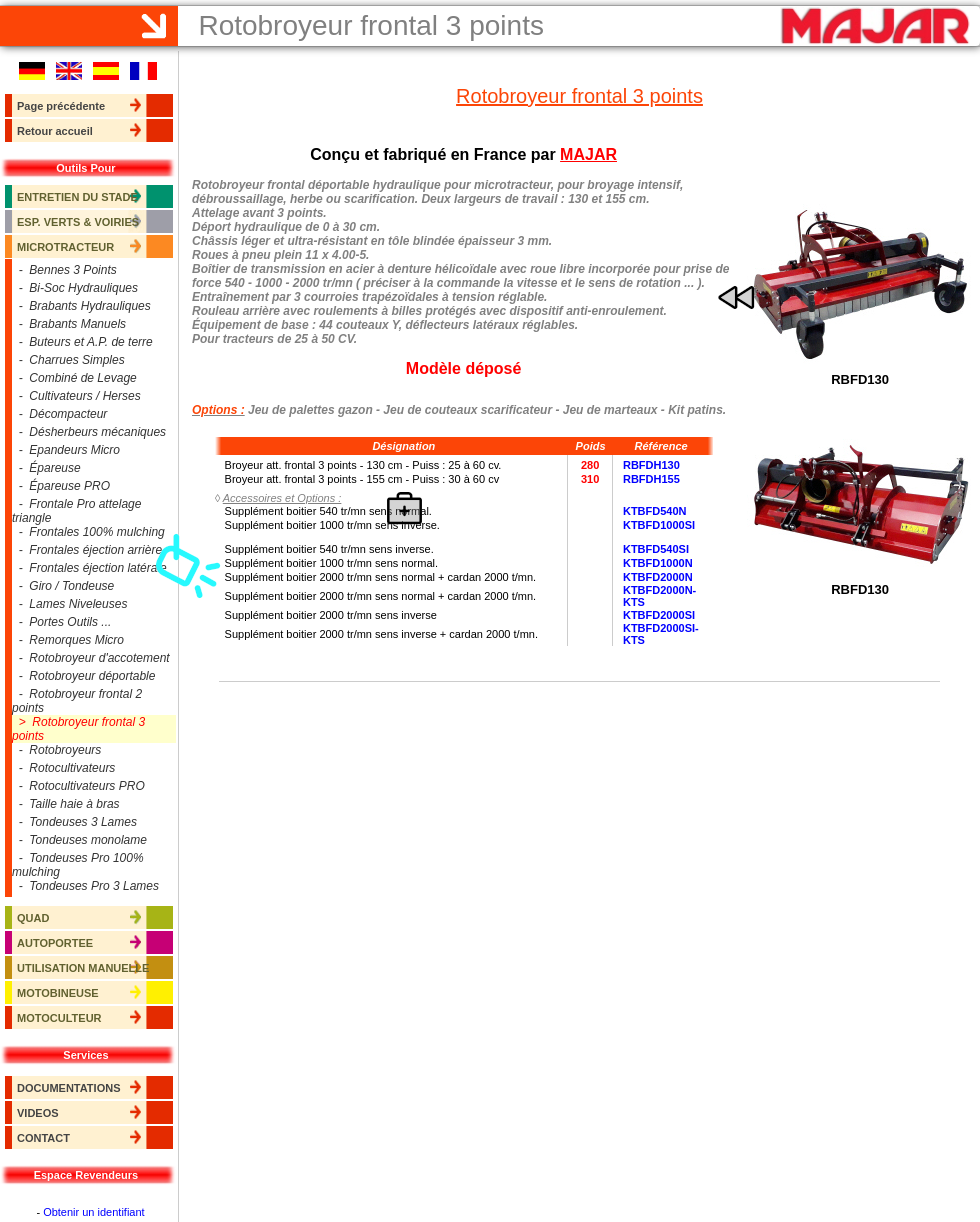 The height and width of the screenshot is (1222, 980). I want to click on spotlight or highlight feature, so click(188, 566).